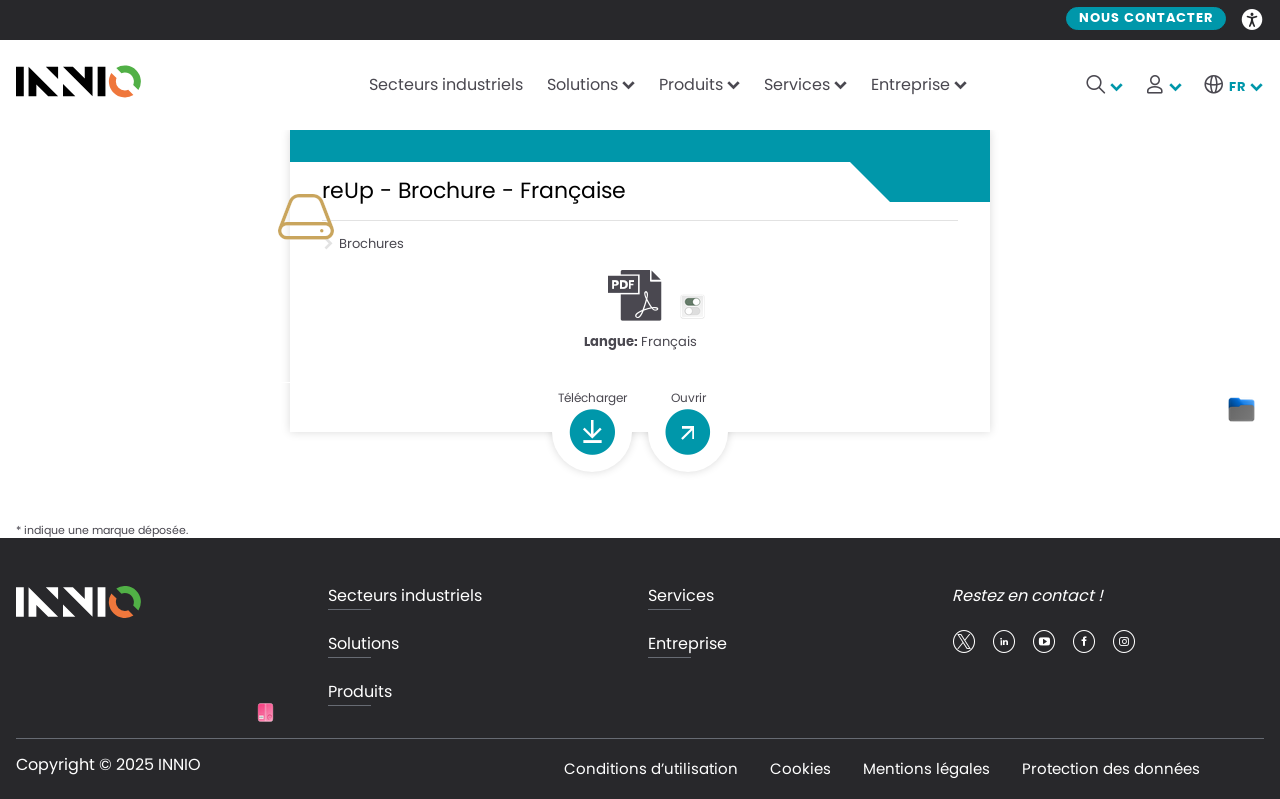 This screenshot has height=799, width=1280. I want to click on eject or safely remove external drive, so click(306, 215).